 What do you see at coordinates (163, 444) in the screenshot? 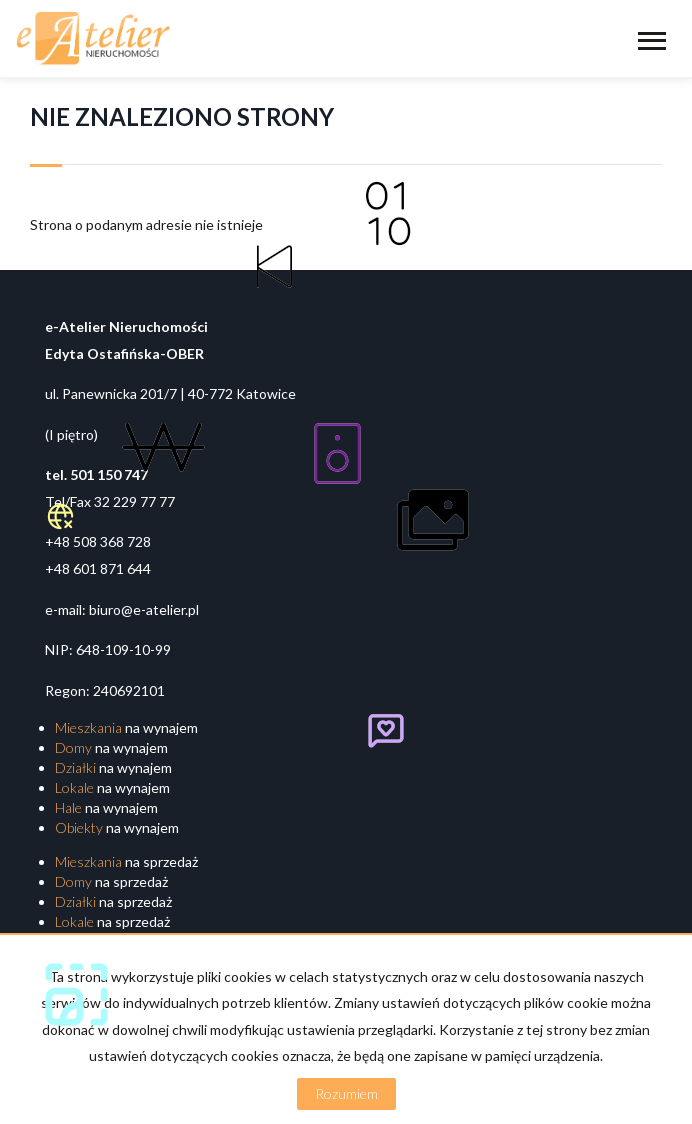
I see `indicates south korean won currency` at bounding box center [163, 444].